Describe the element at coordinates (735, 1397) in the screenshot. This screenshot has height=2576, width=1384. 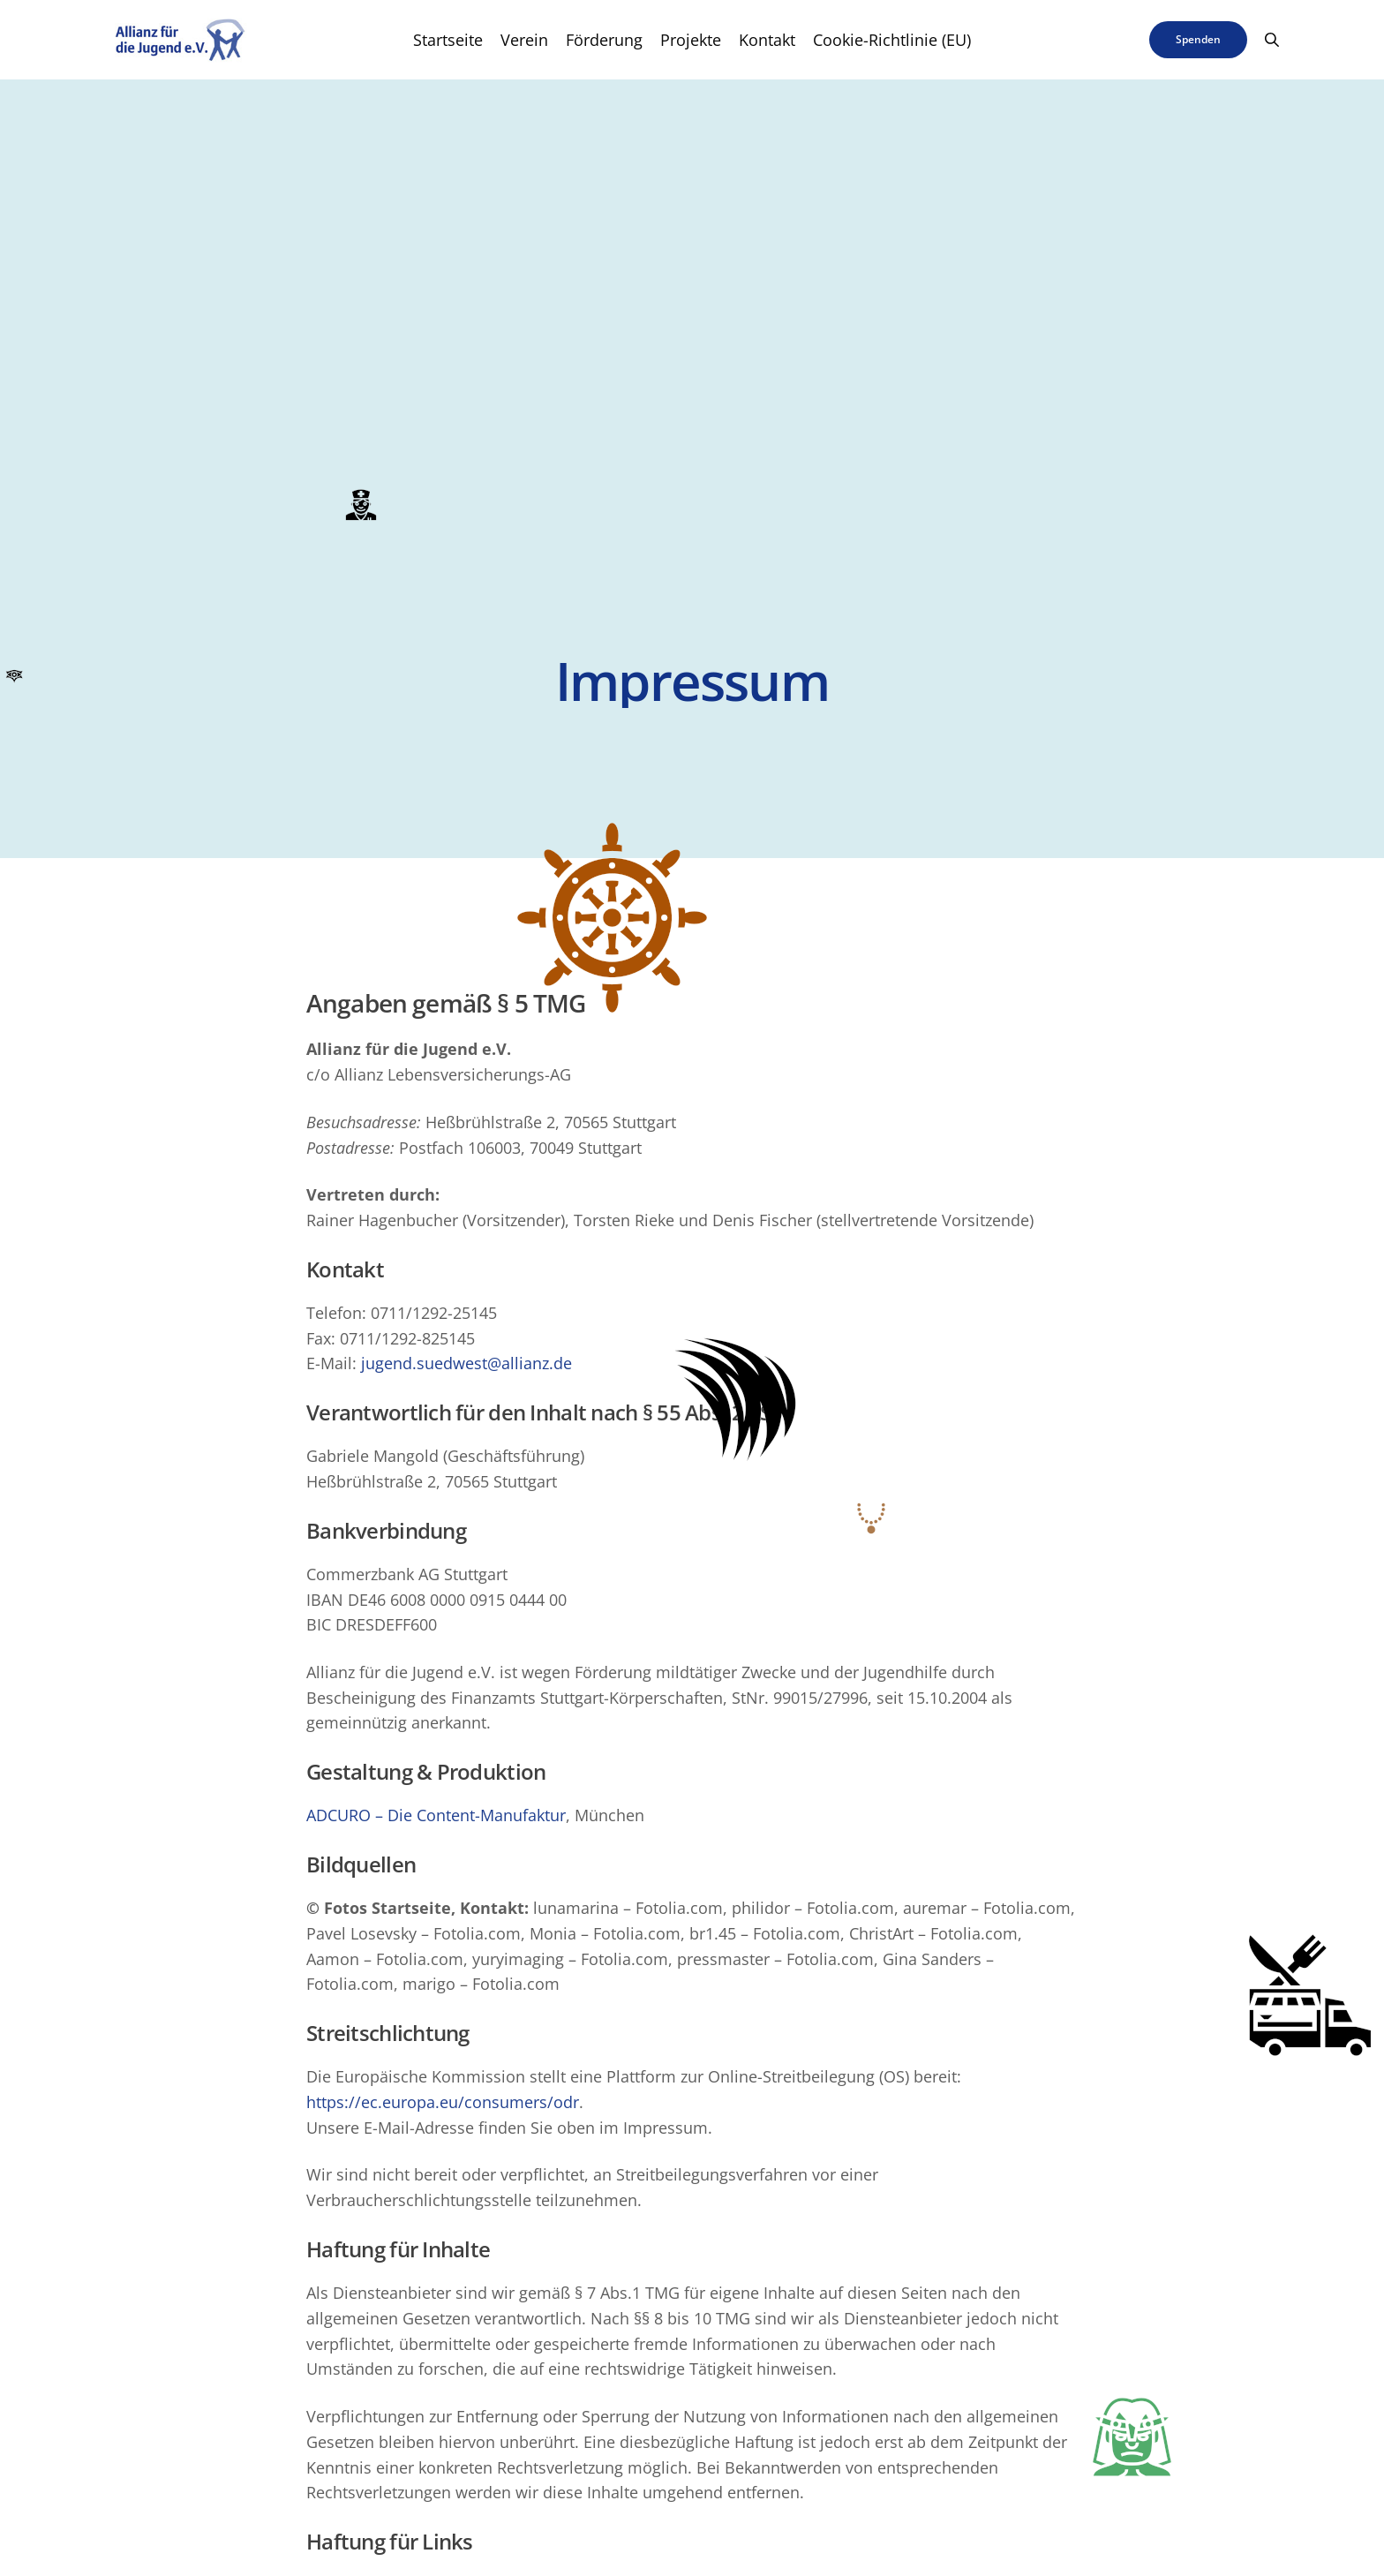
I see `indicates a wound or injury status effect` at that location.